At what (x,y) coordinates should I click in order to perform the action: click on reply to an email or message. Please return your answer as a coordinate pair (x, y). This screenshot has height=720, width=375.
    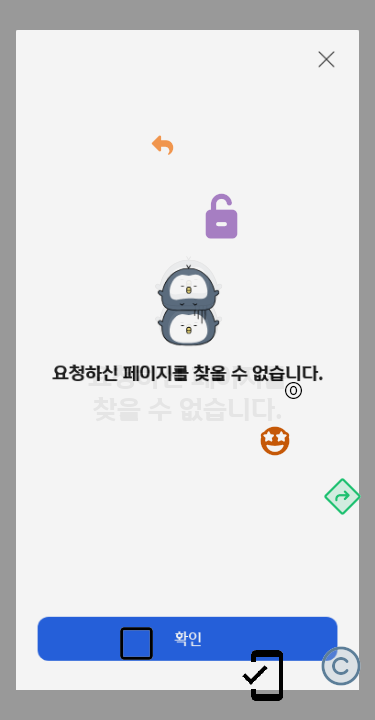
    Looking at the image, I should click on (162, 145).